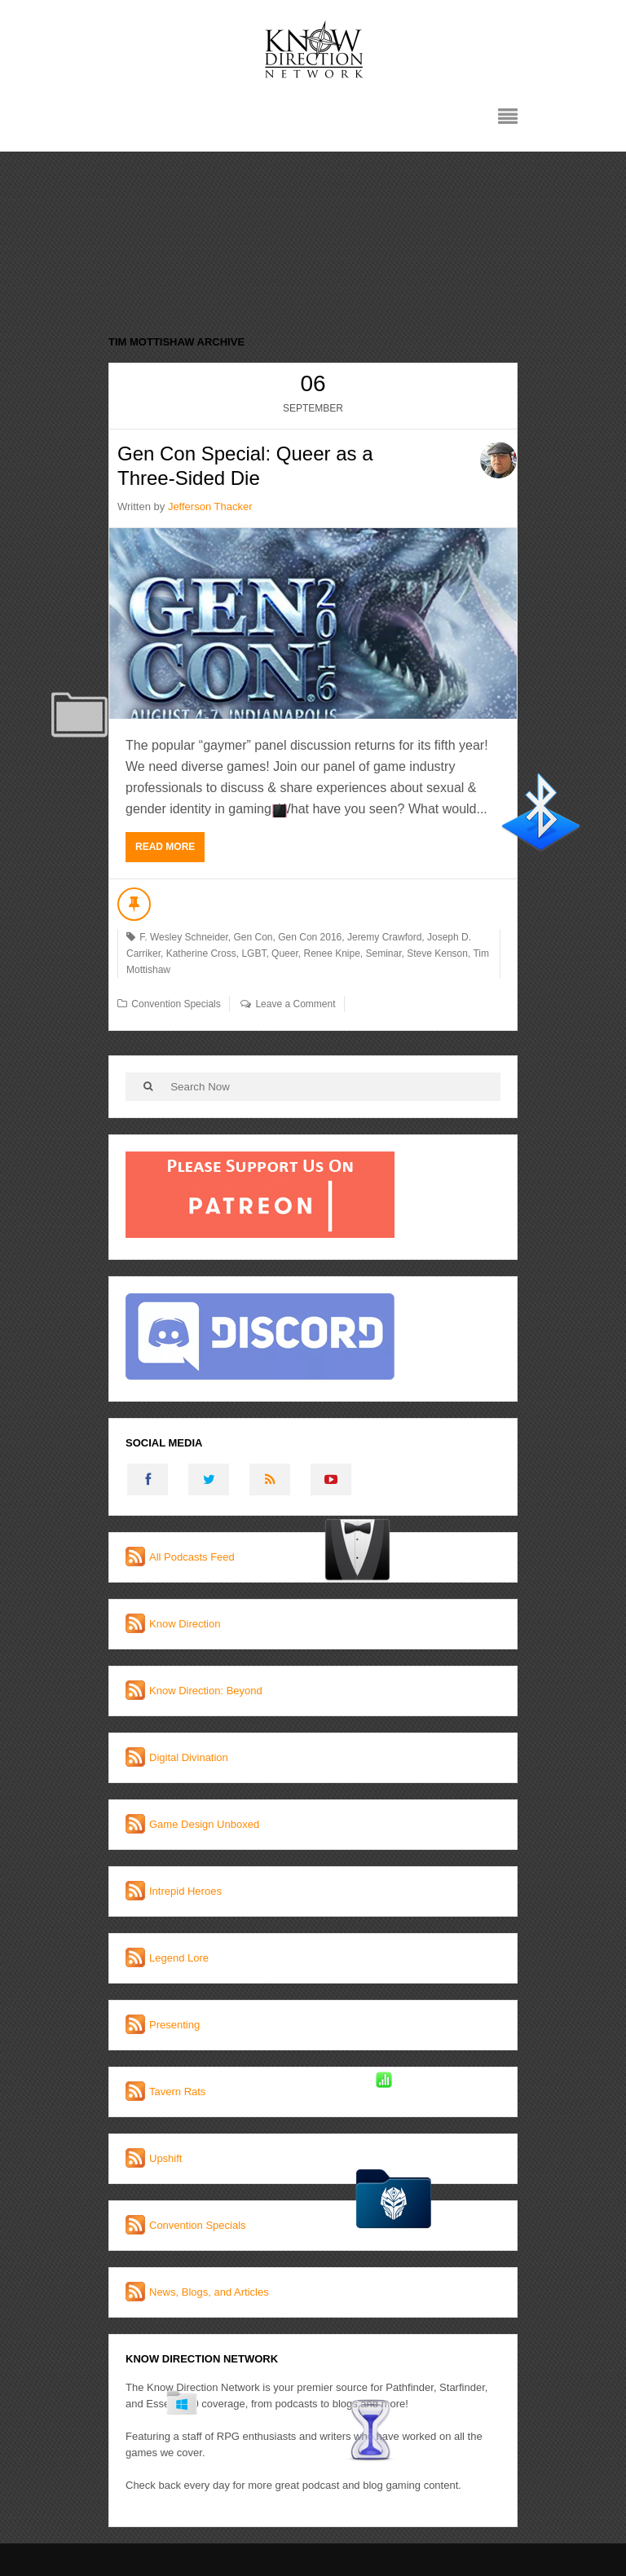 The height and width of the screenshot is (2576, 626). Describe the element at coordinates (384, 2080) in the screenshot. I see `open Numbers spreadsheet app` at that location.